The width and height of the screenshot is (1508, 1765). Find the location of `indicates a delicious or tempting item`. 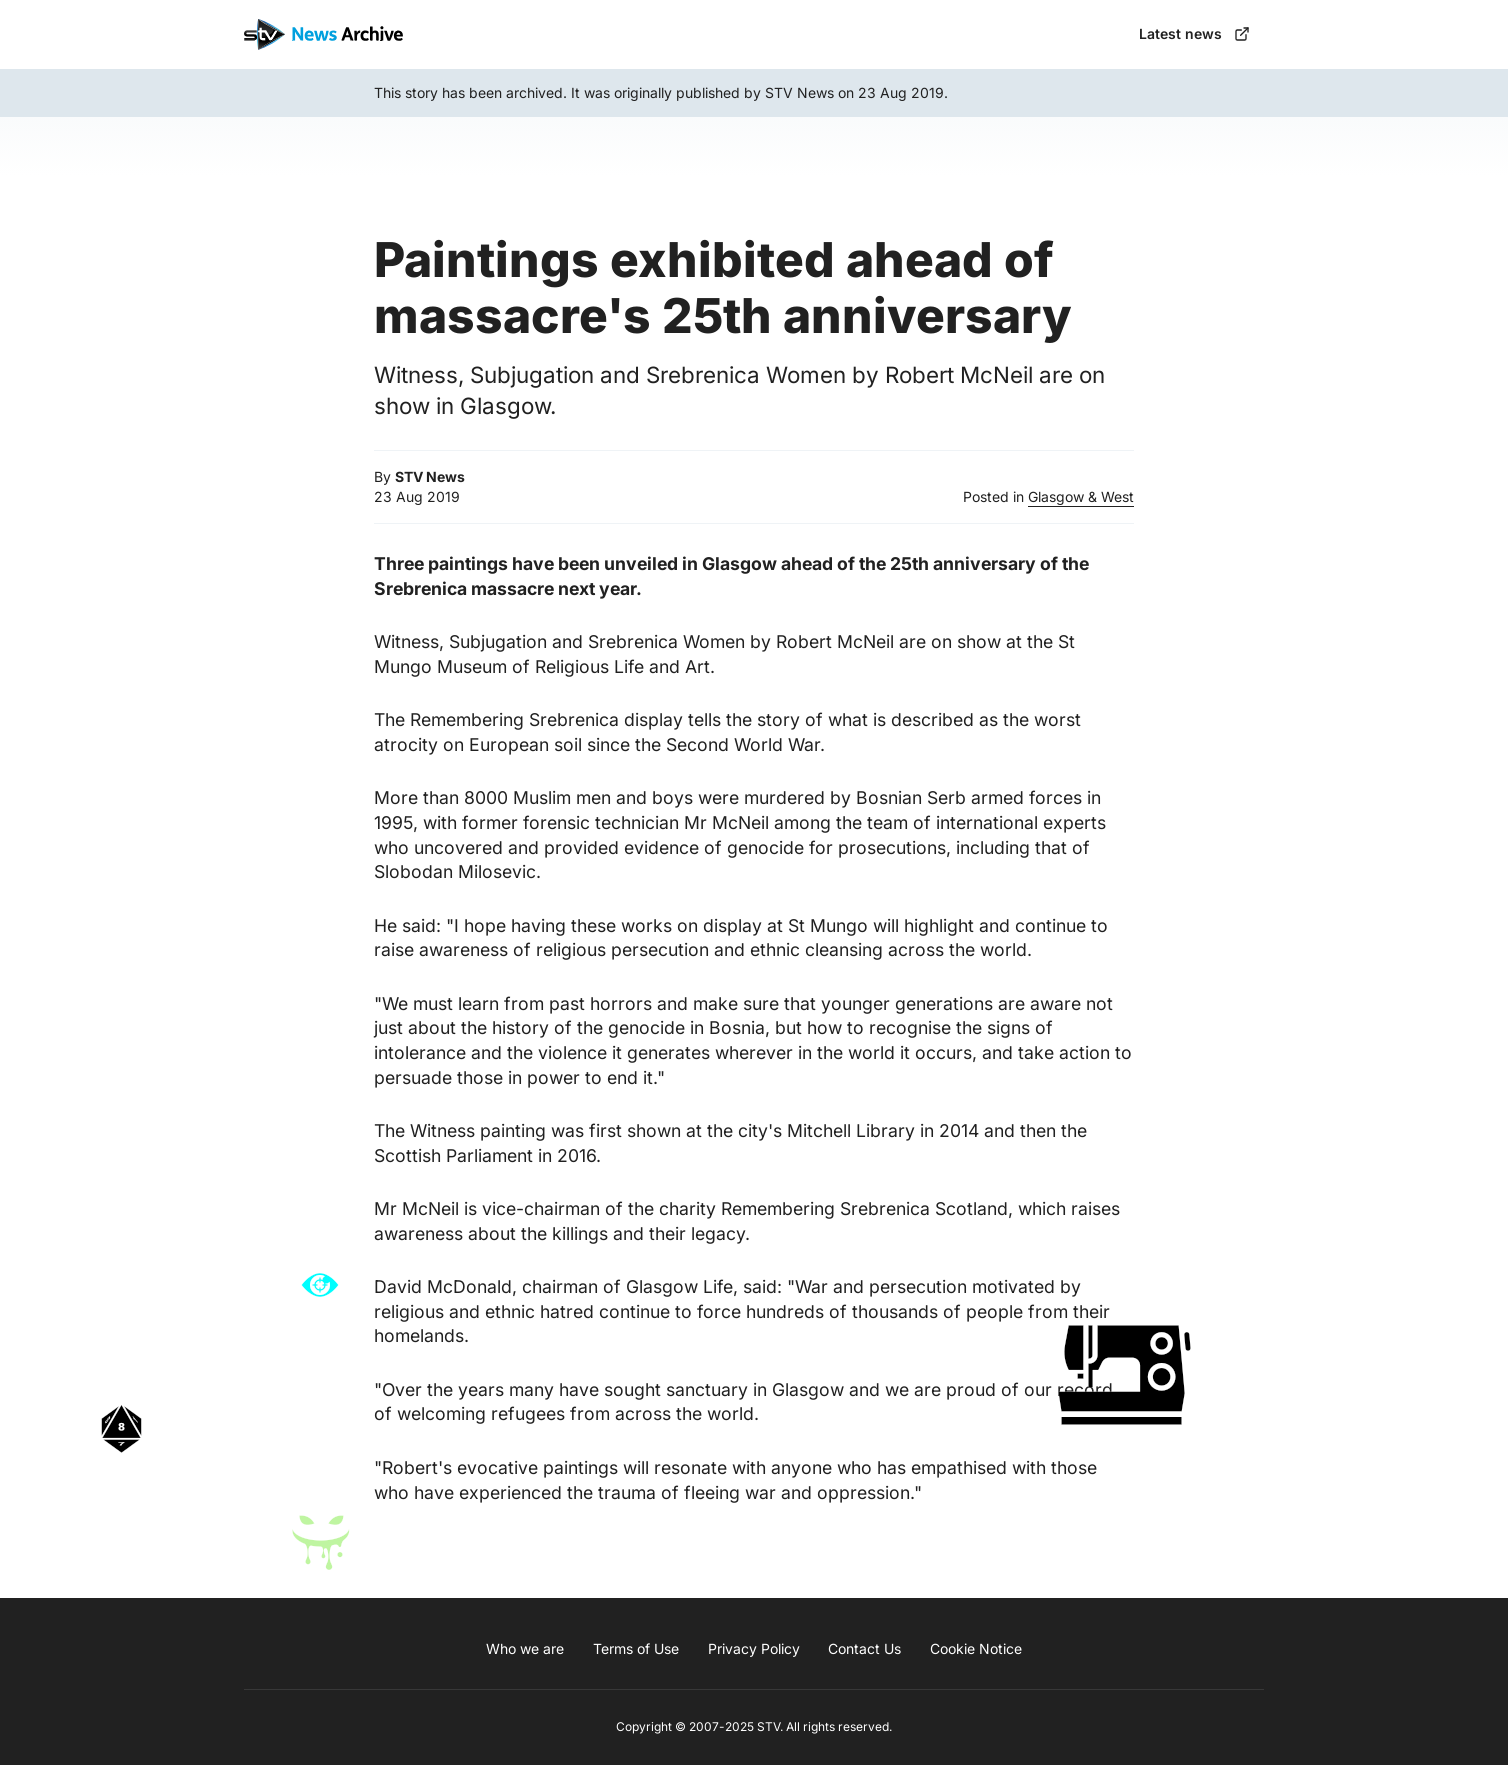

indicates a delicious or tempting item is located at coordinates (321, 1542).